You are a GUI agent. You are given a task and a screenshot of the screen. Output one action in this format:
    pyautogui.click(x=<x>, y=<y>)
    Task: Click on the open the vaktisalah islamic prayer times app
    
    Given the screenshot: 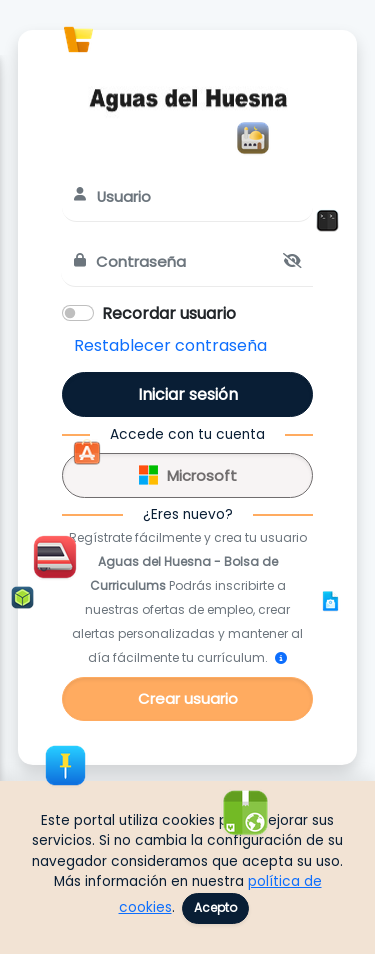 What is the action you would take?
    pyautogui.click(x=253, y=138)
    